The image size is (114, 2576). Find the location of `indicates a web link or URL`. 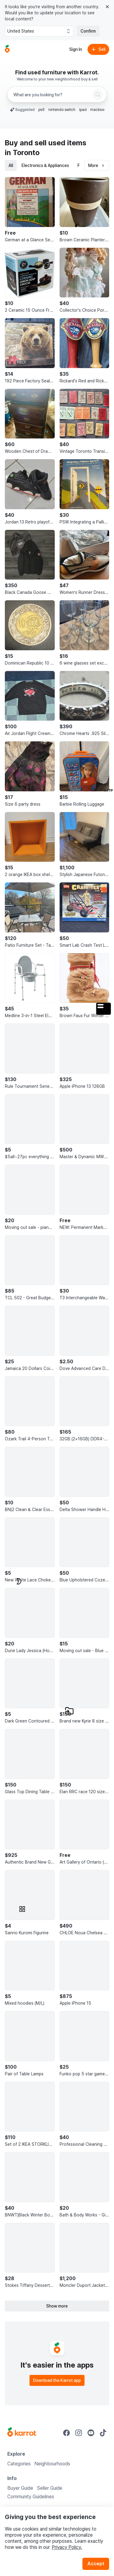

indicates a web link or URL is located at coordinates (109, 790).